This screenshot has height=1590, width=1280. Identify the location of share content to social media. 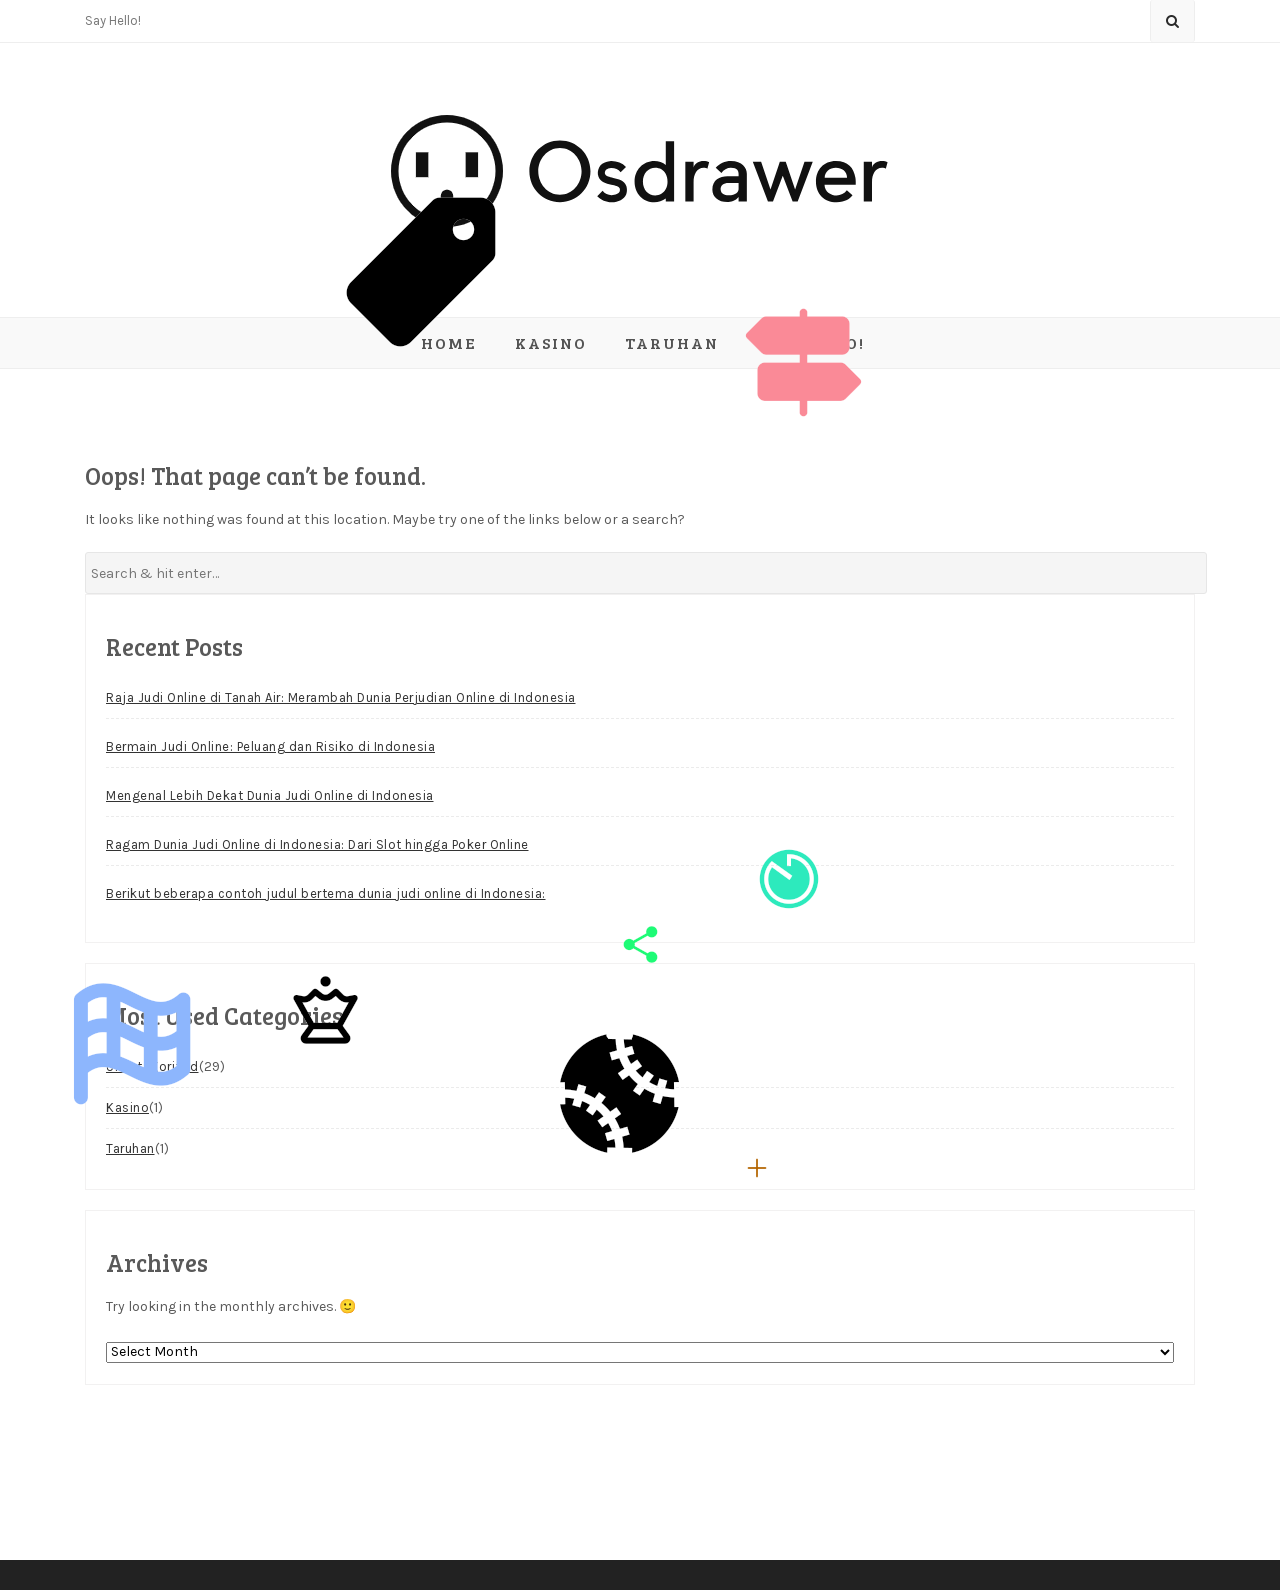
(640, 944).